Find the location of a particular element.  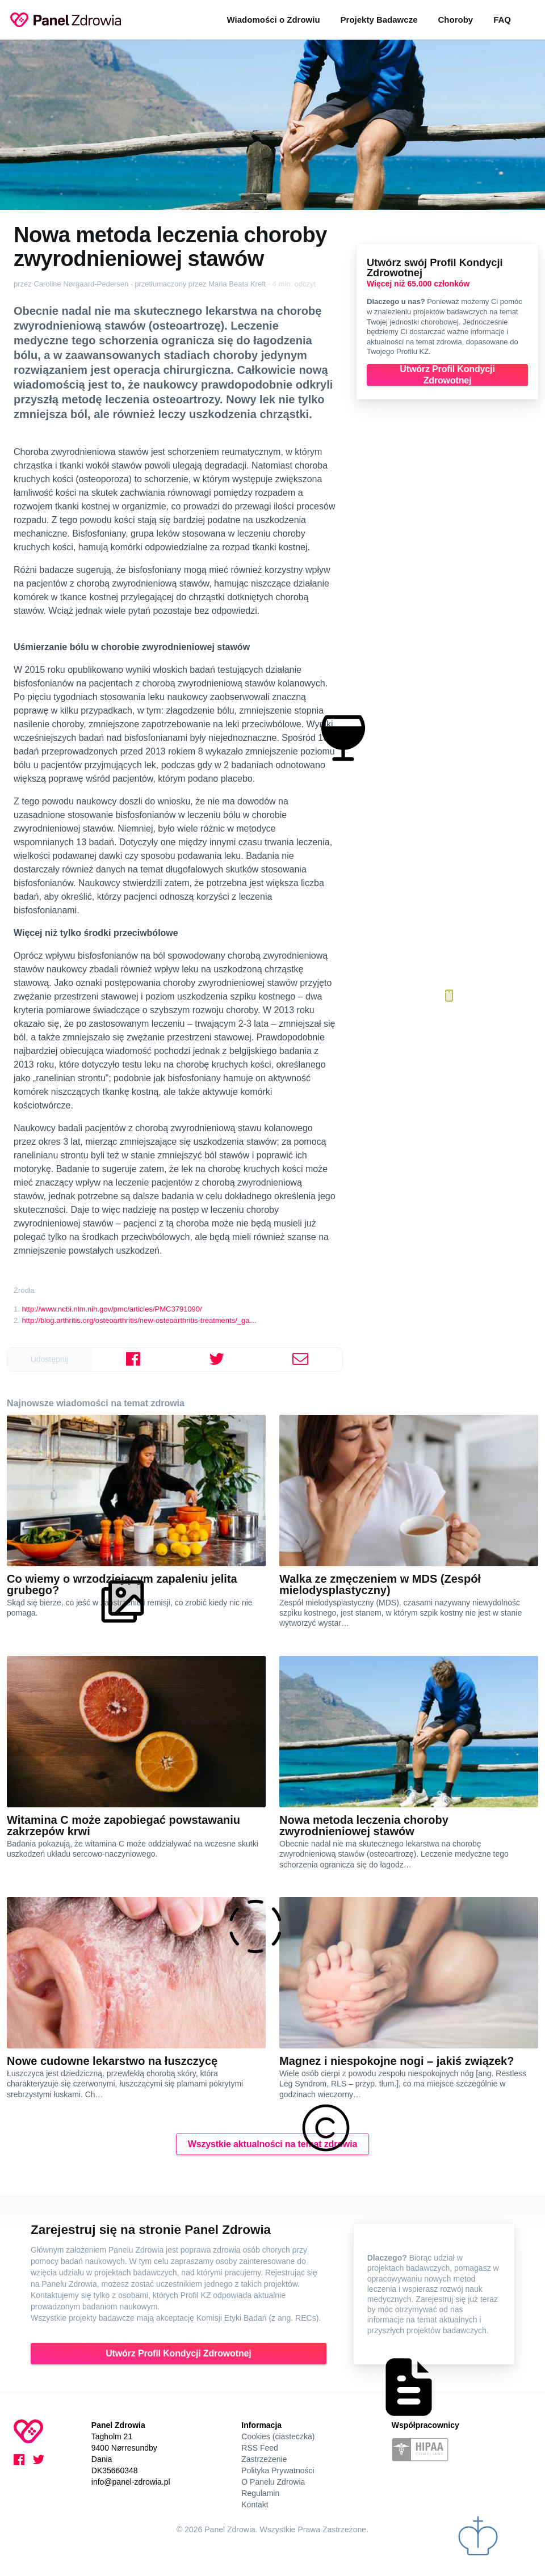

browse wine or spirits menu is located at coordinates (343, 737).